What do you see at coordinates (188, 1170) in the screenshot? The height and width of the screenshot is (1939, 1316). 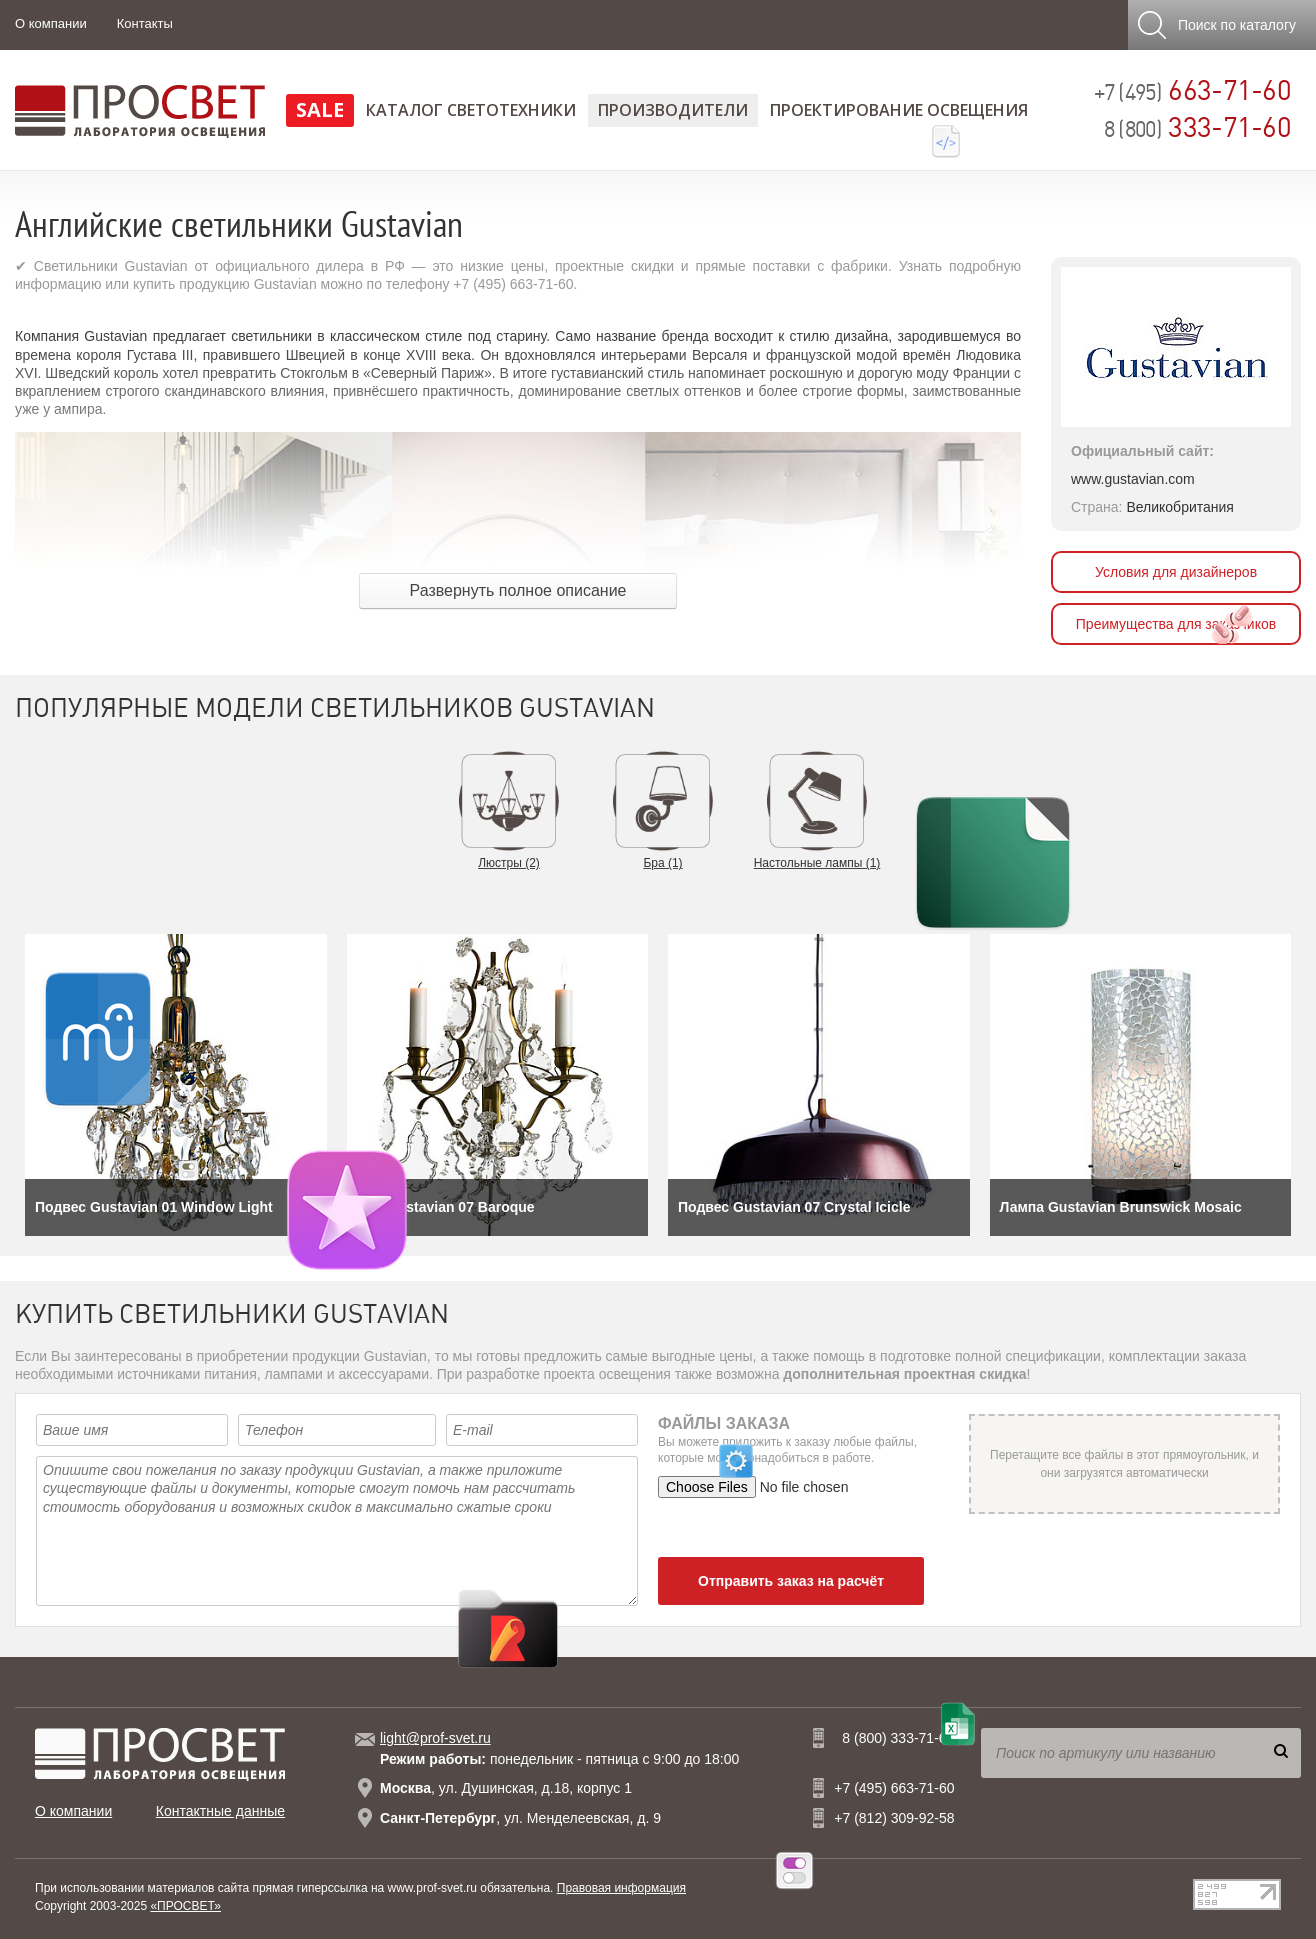 I see `access system settings or preferences` at bounding box center [188, 1170].